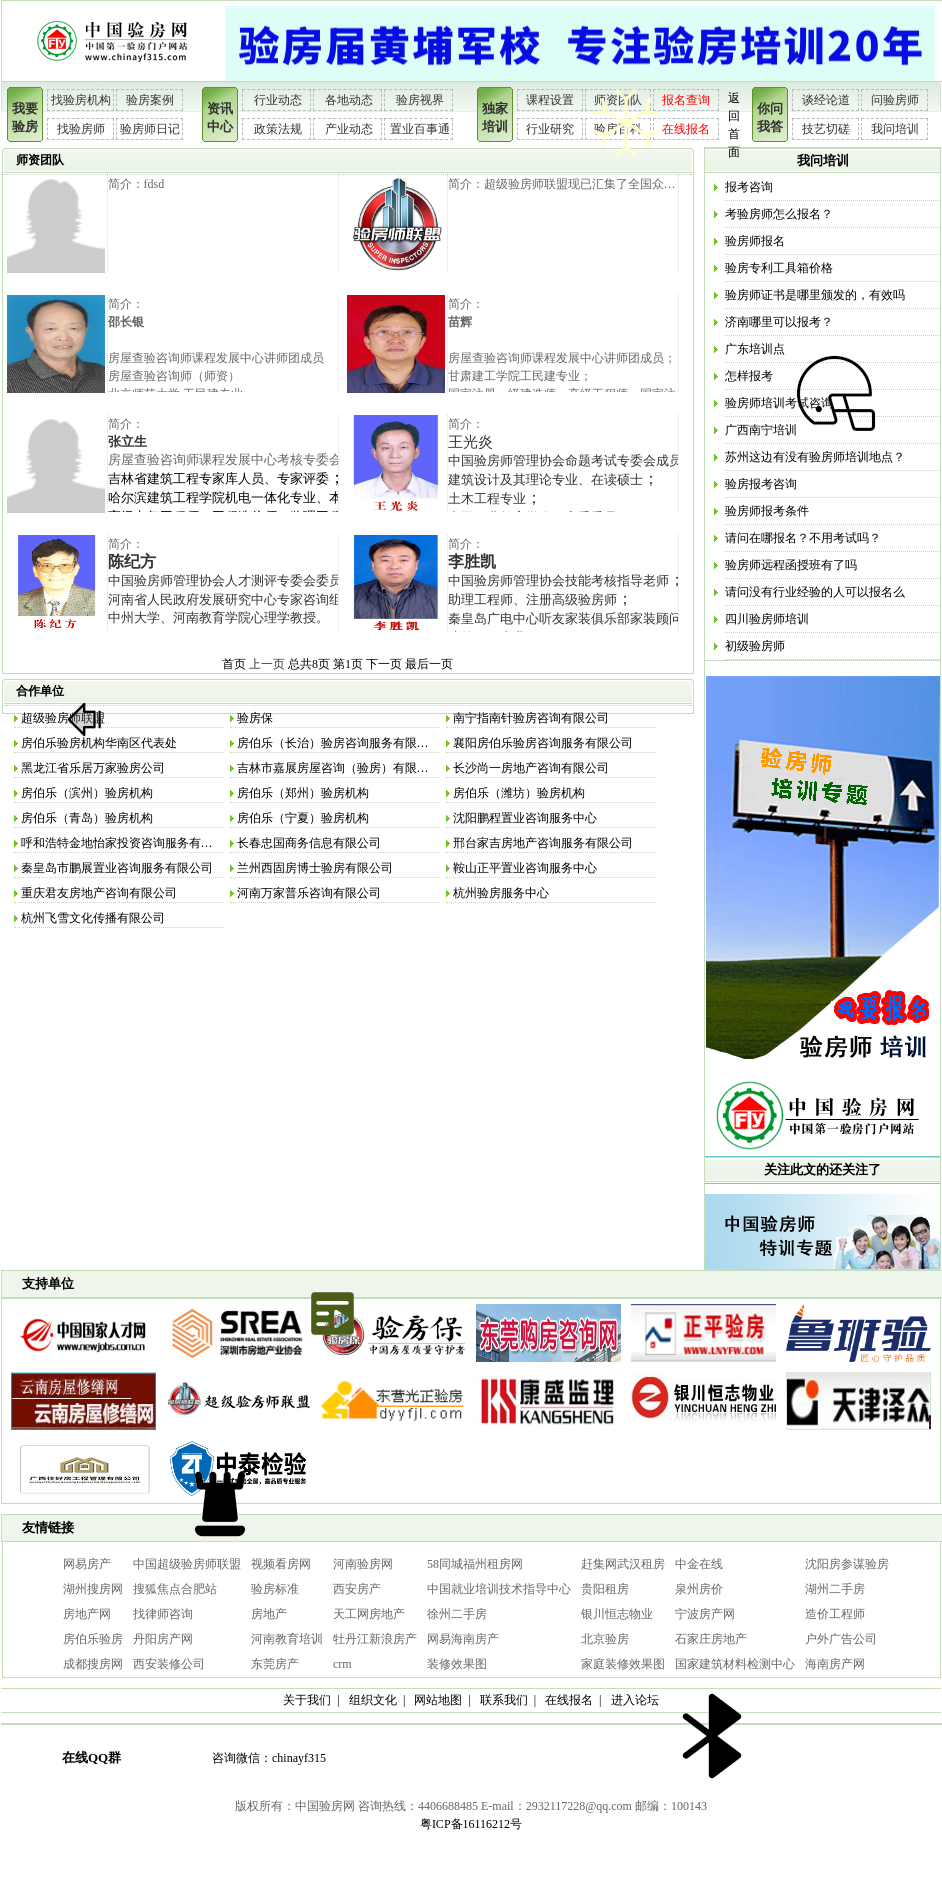  Describe the element at coordinates (836, 395) in the screenshot. I see `access football or sports content` at that location.